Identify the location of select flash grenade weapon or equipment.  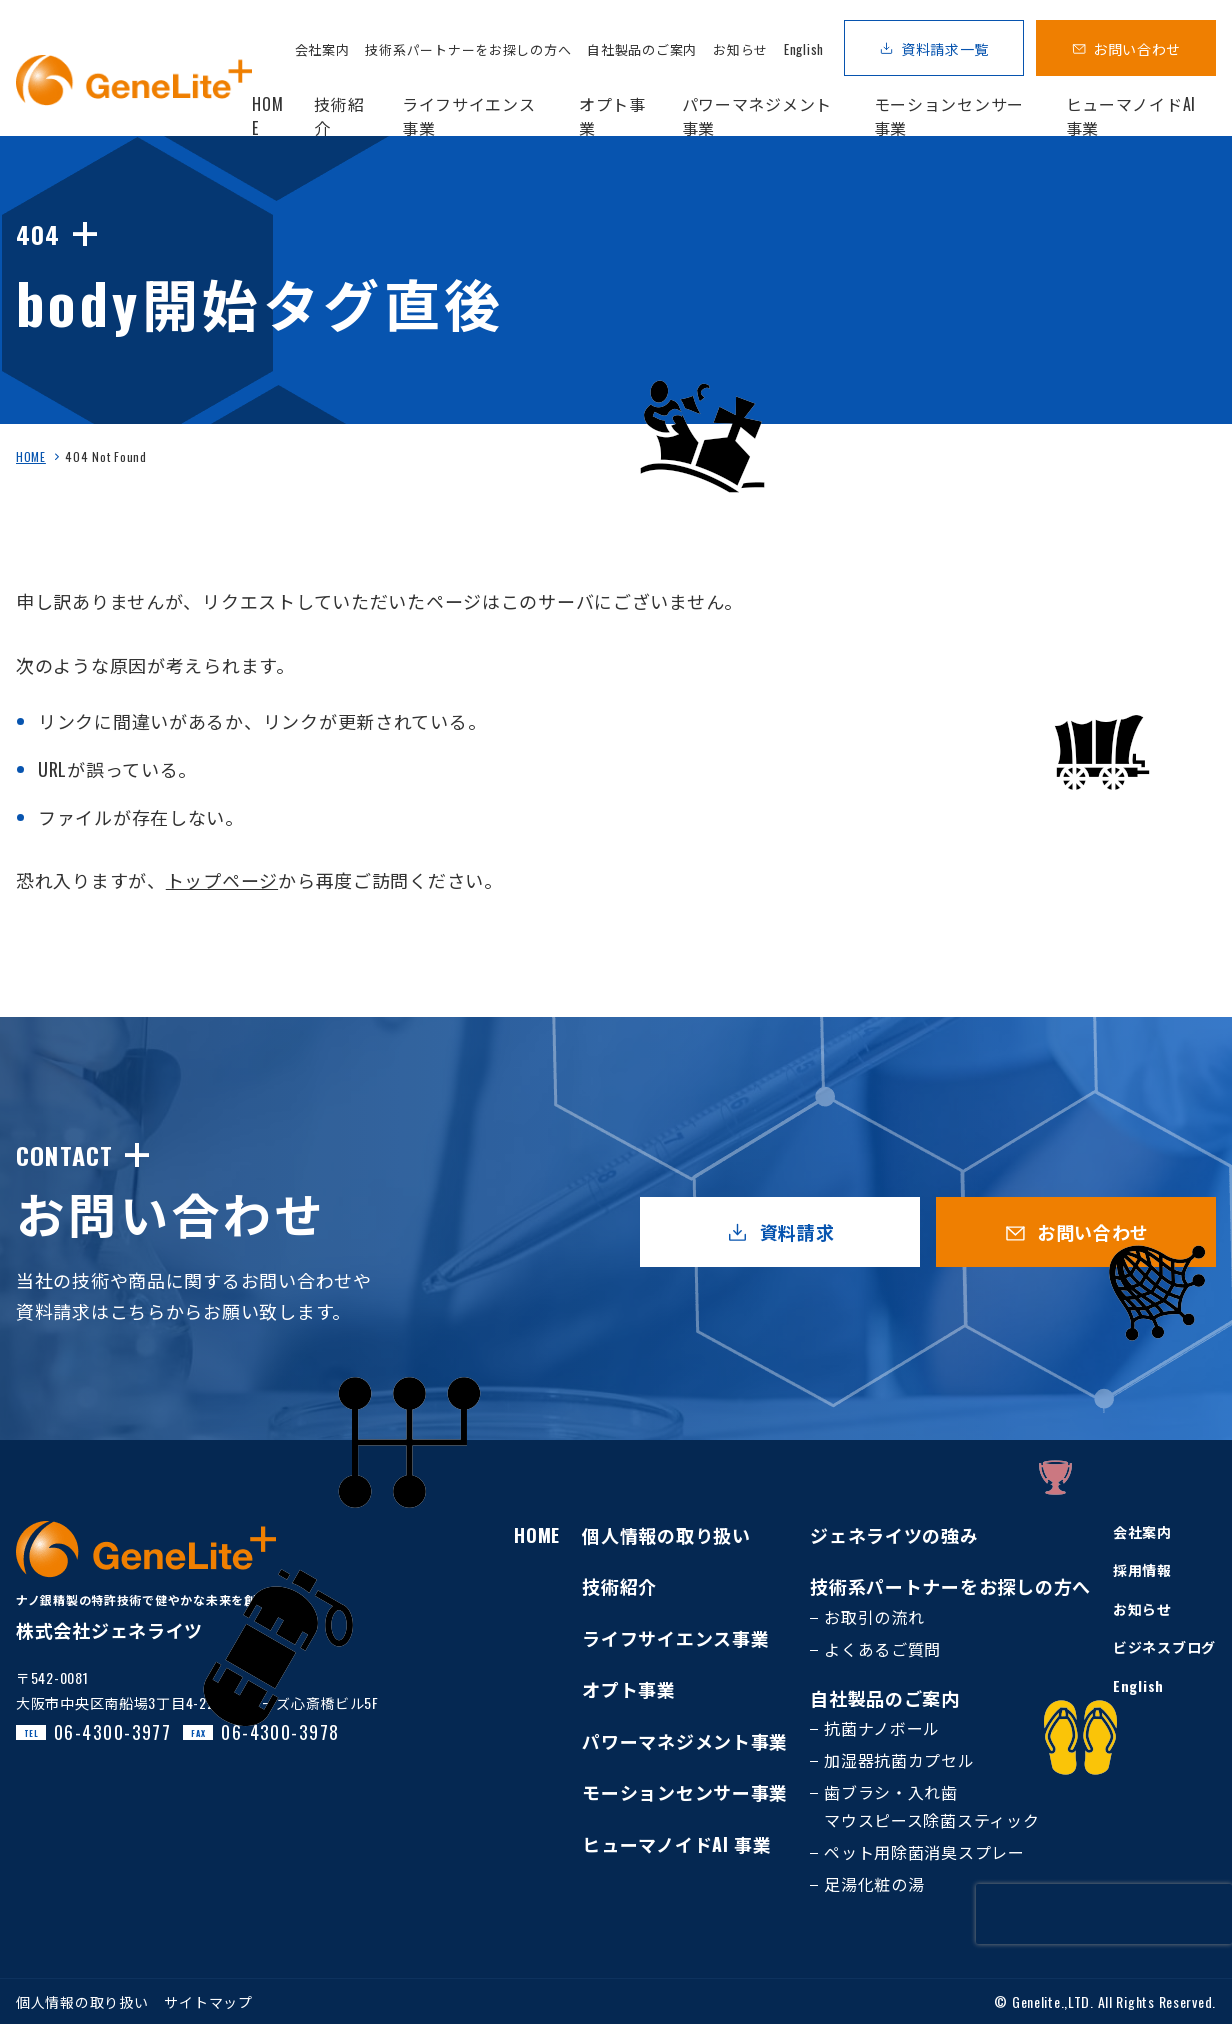
(273, 1646).